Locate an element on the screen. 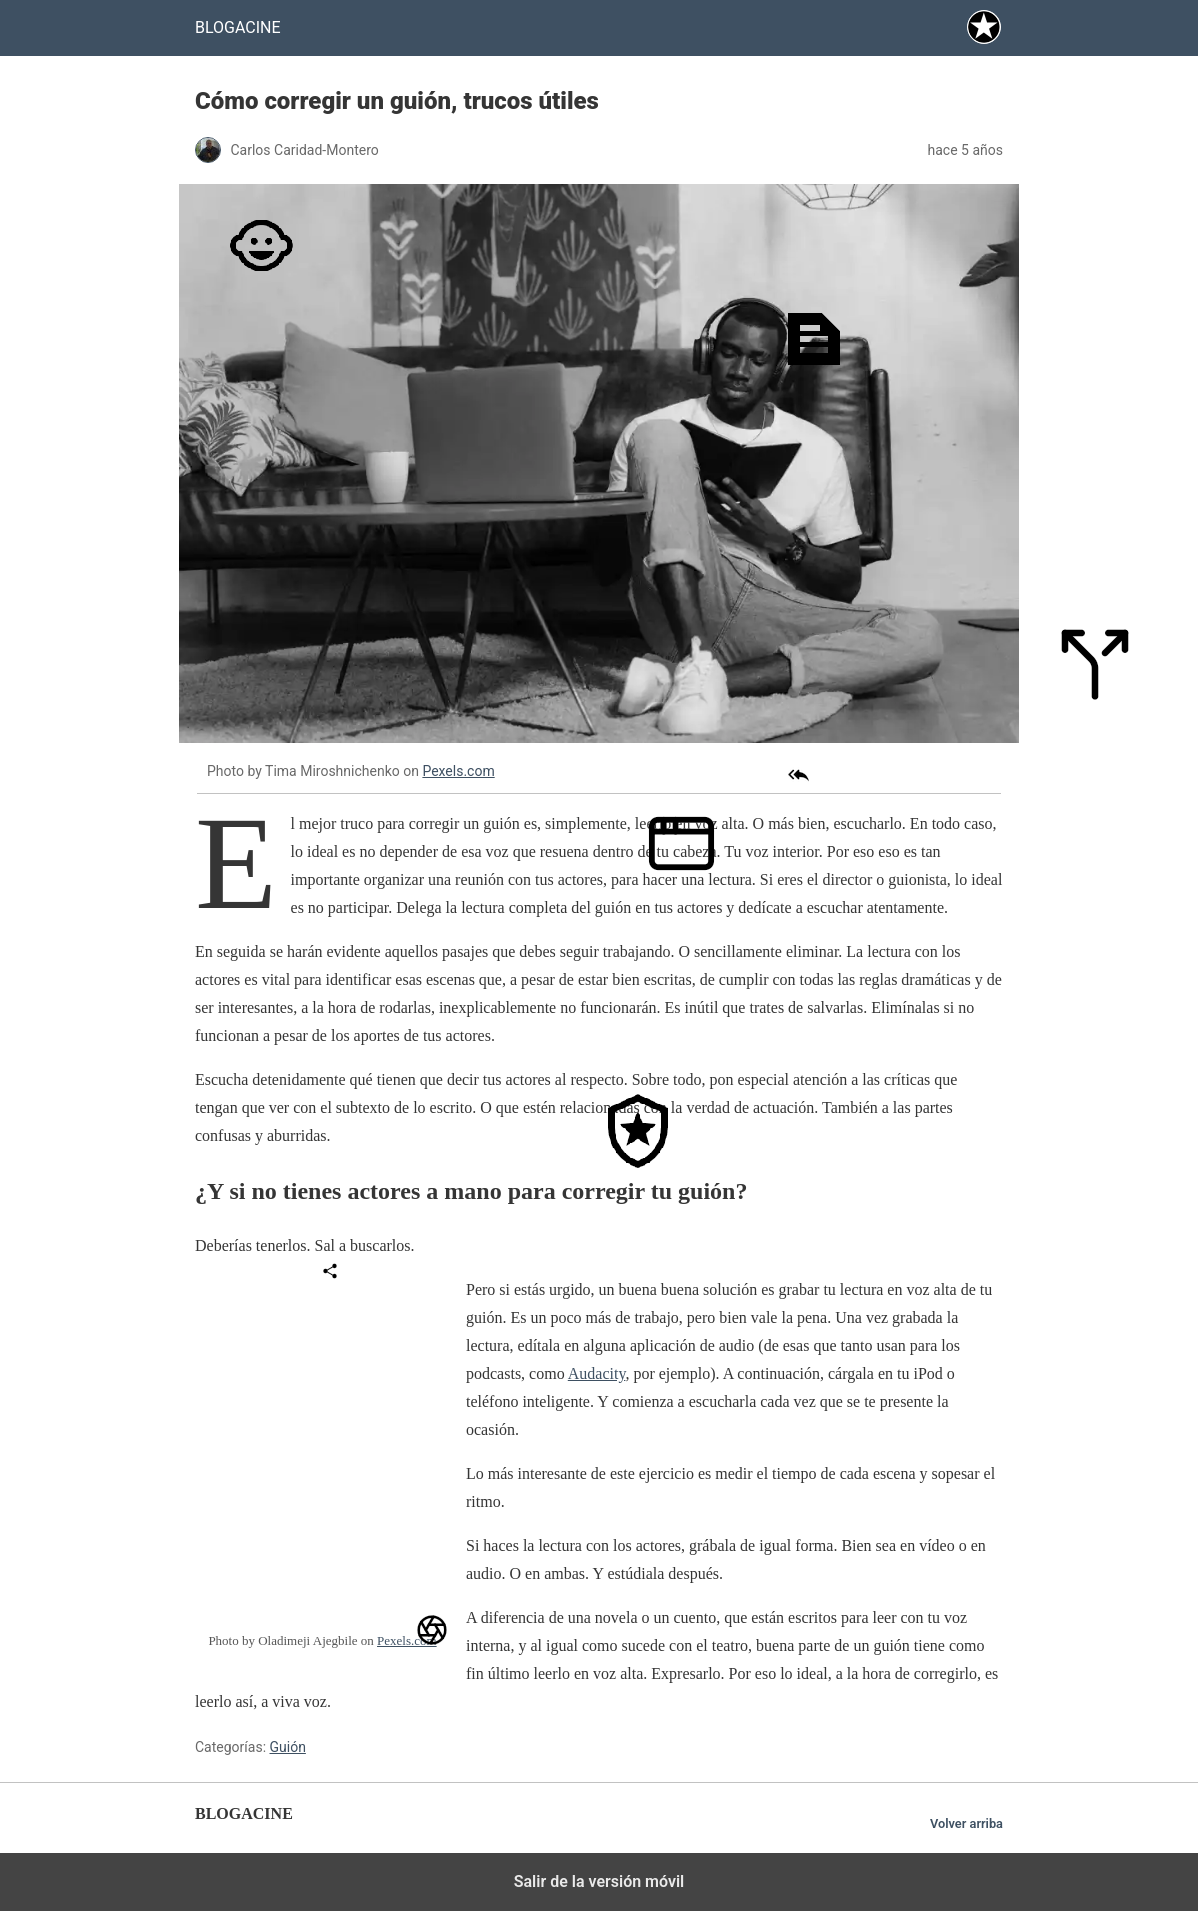  share content to social media is located at coordinates (330, 1271).